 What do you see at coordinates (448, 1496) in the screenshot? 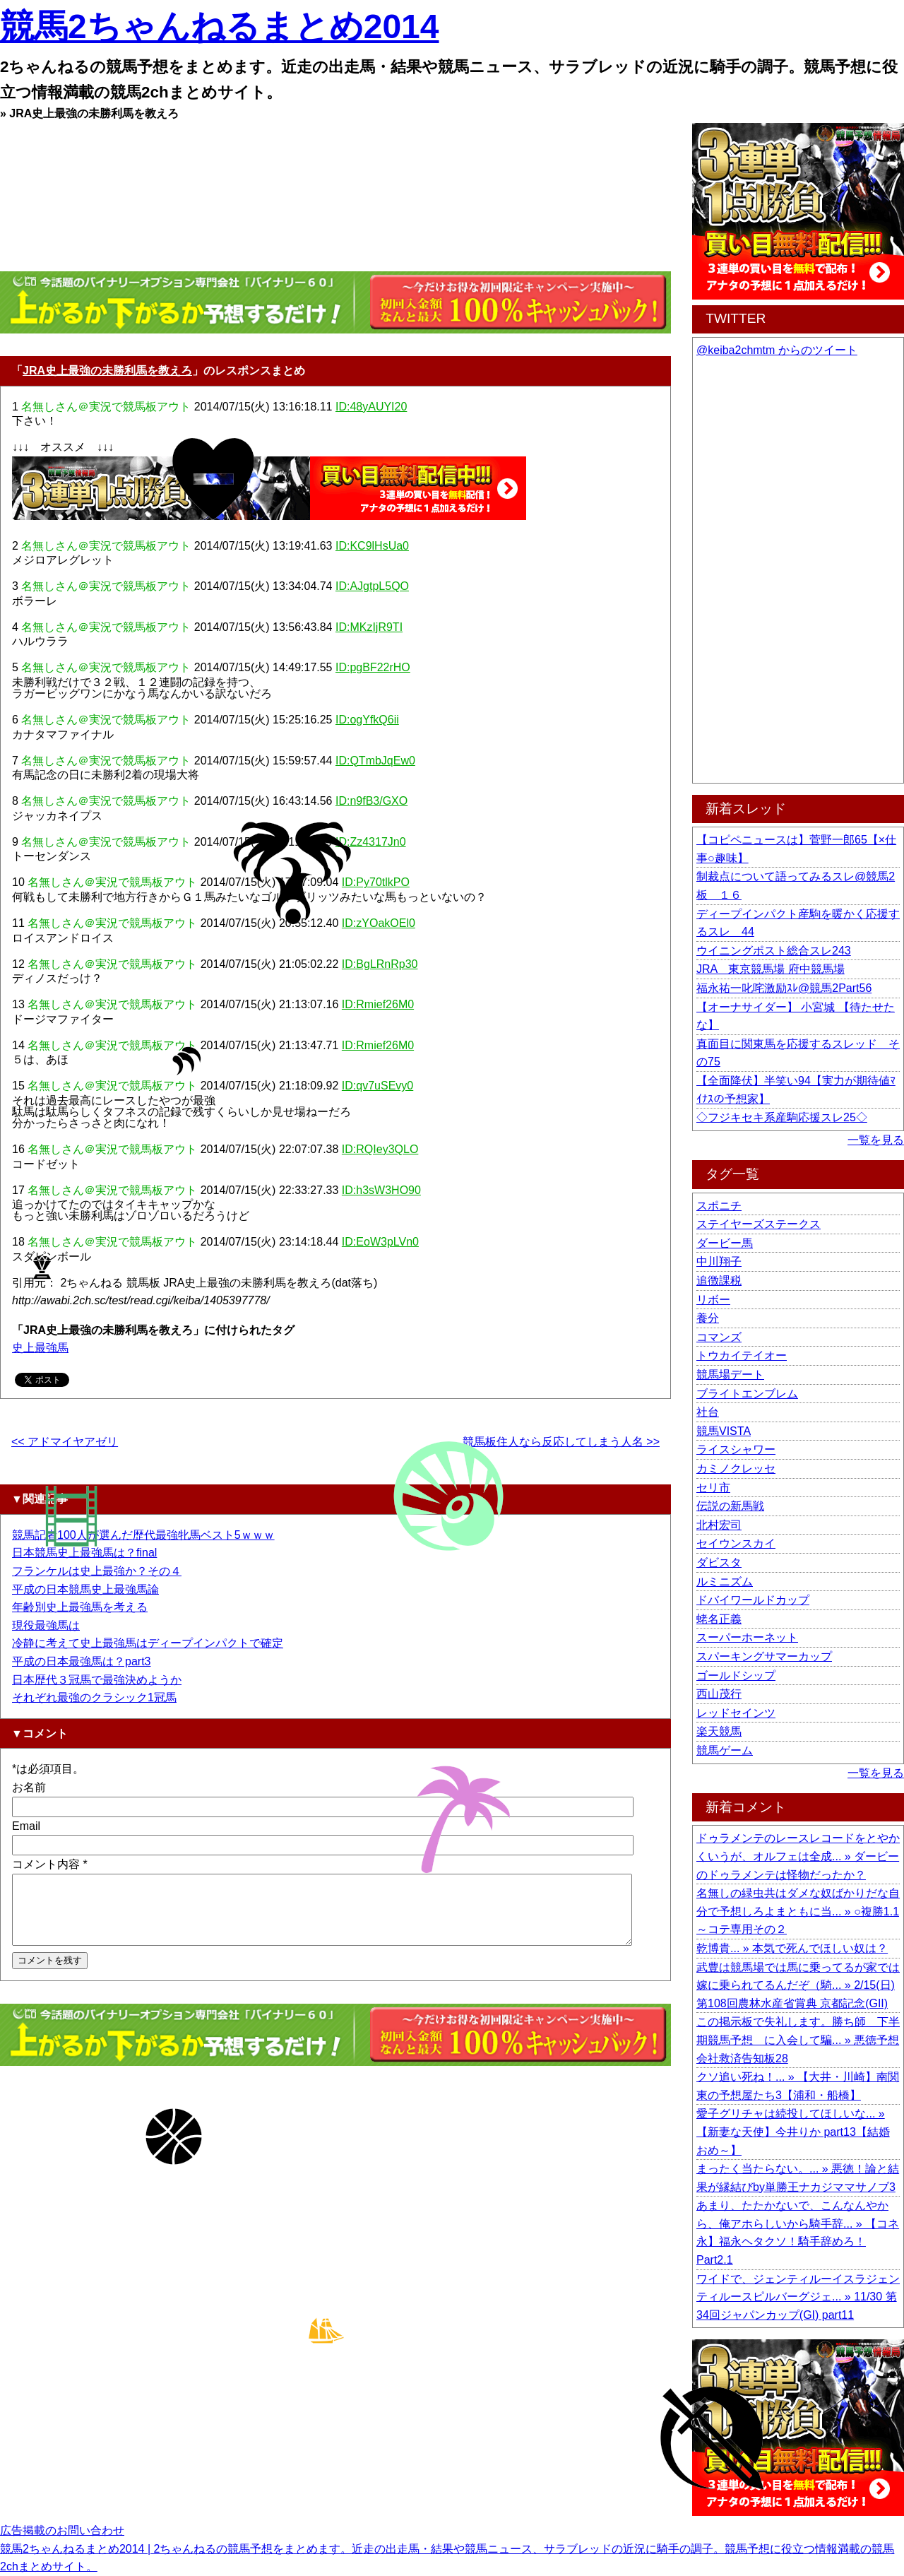
I see `view surveillance or monitoring status` at bounding box center [448, 1496].